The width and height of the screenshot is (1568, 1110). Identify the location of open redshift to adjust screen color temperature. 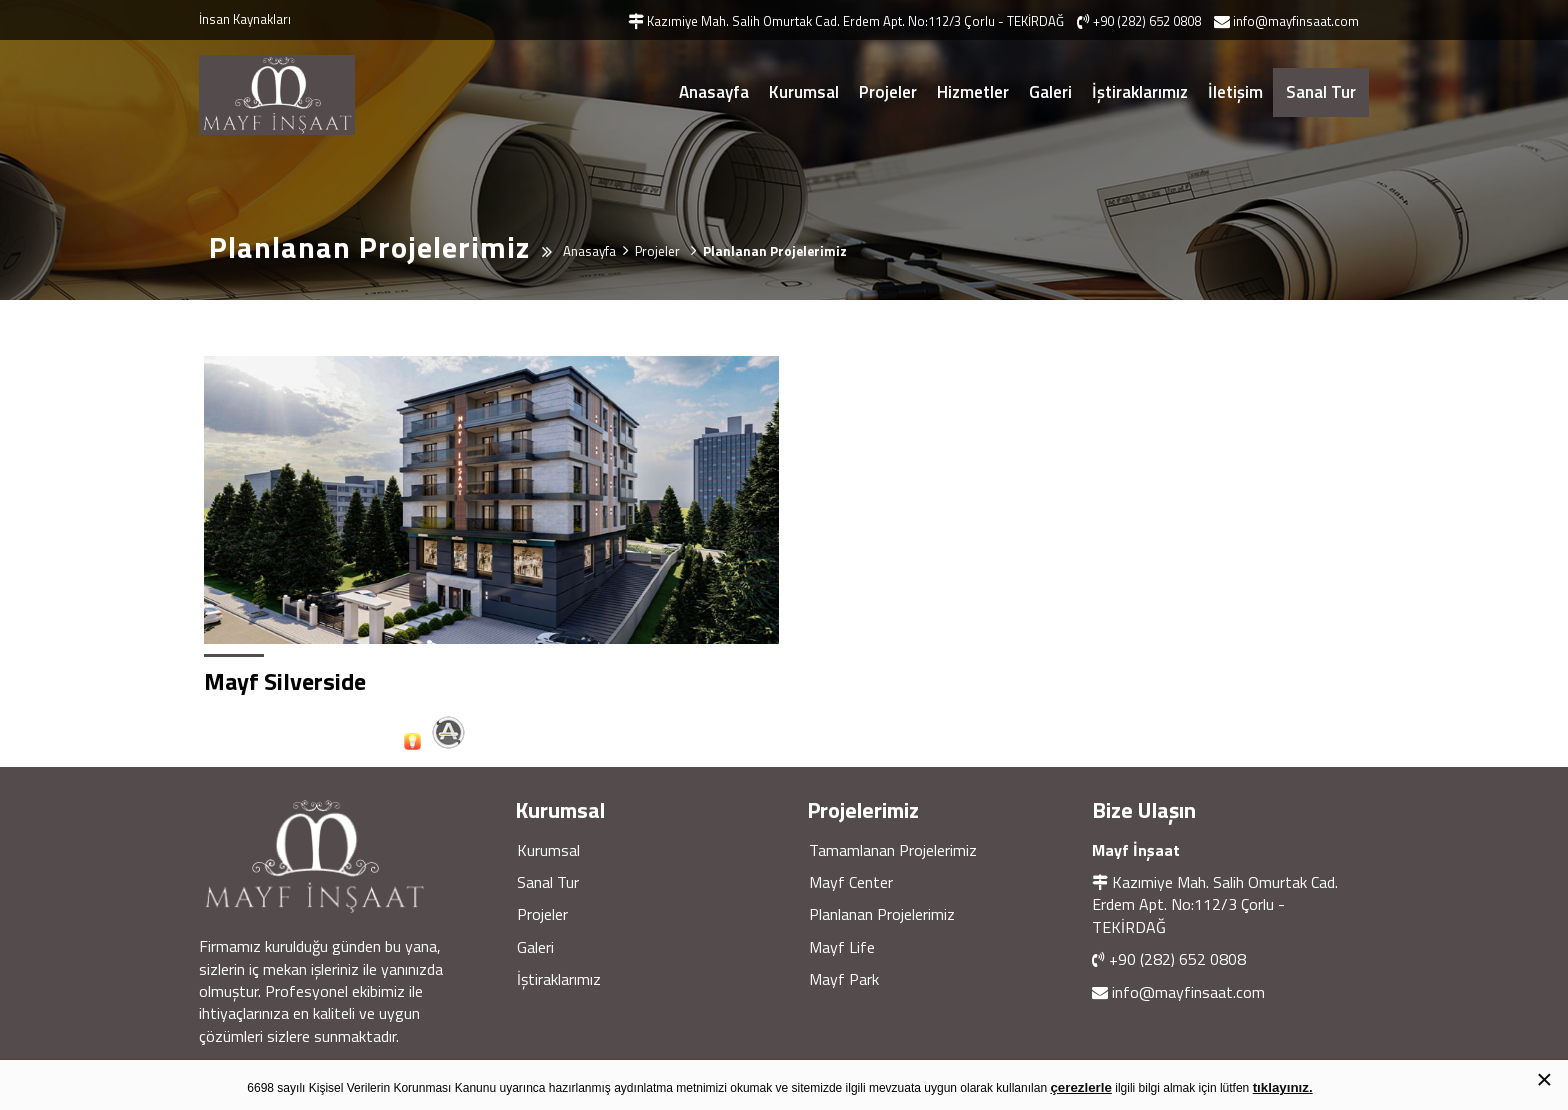
(412, 741).